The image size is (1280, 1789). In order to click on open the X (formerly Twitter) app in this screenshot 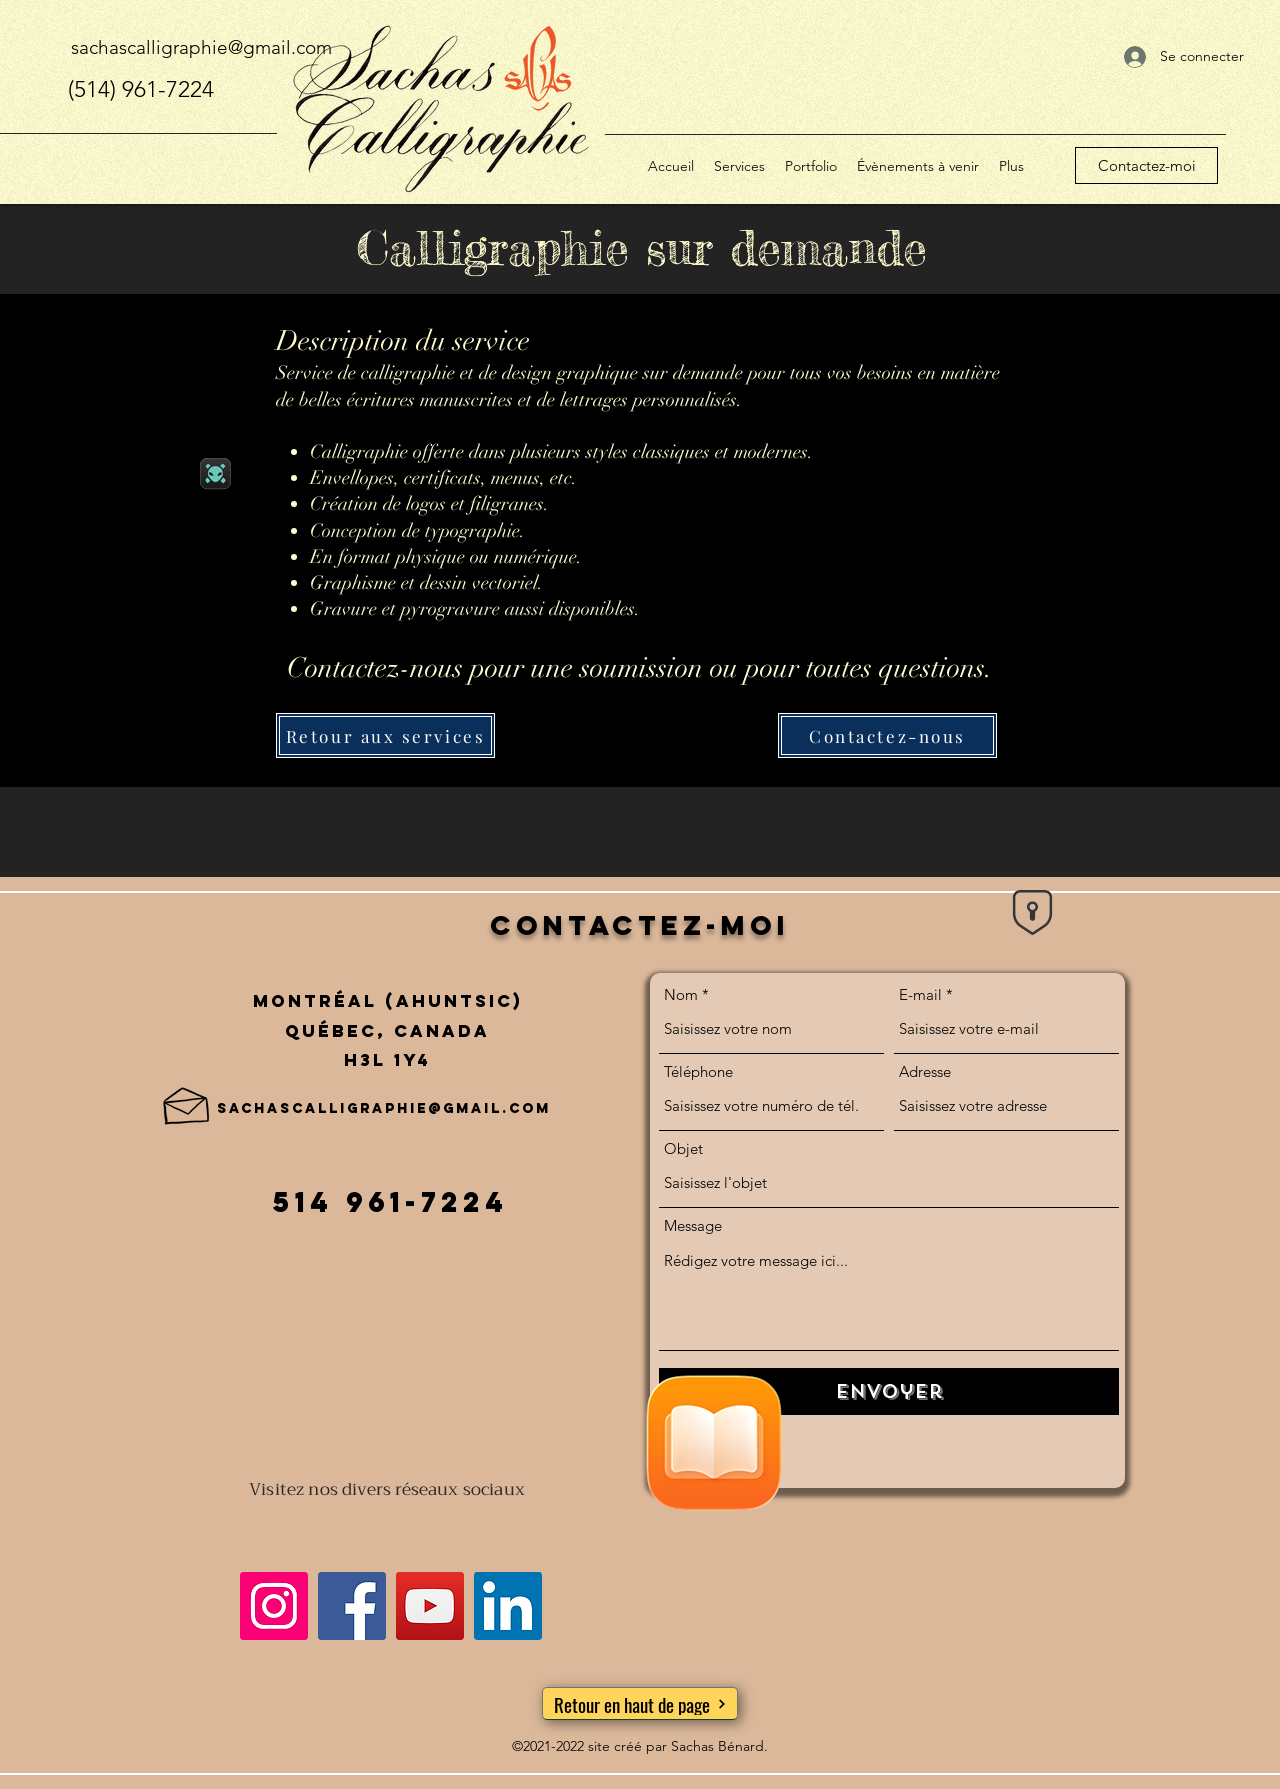, I will do `click(215, 473)`.